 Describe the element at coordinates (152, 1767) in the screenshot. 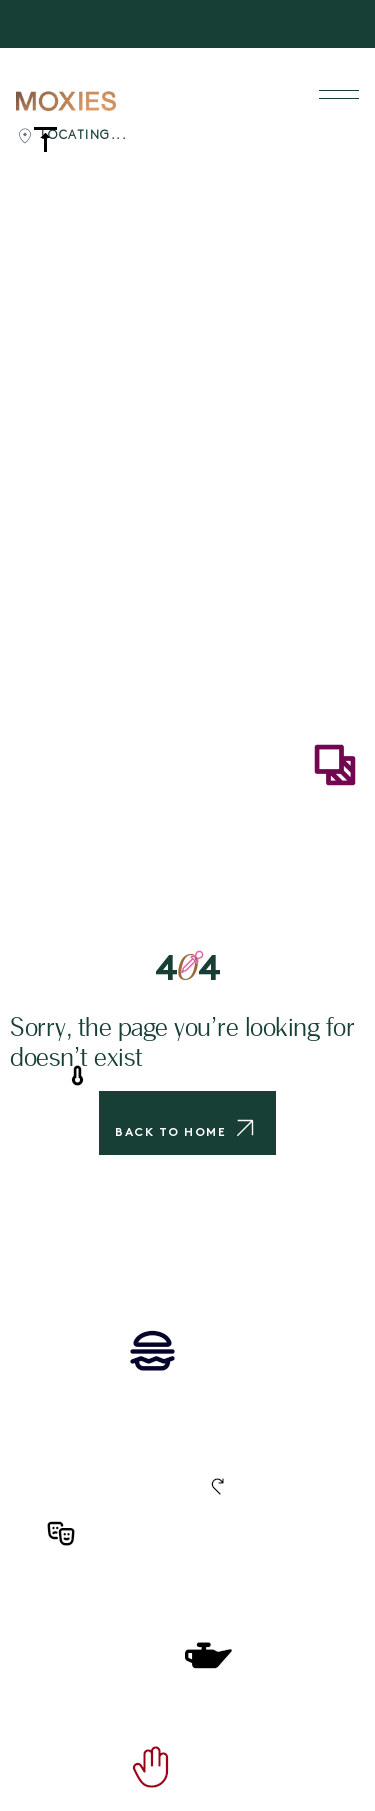

I see `stop or pause an action` at that location.